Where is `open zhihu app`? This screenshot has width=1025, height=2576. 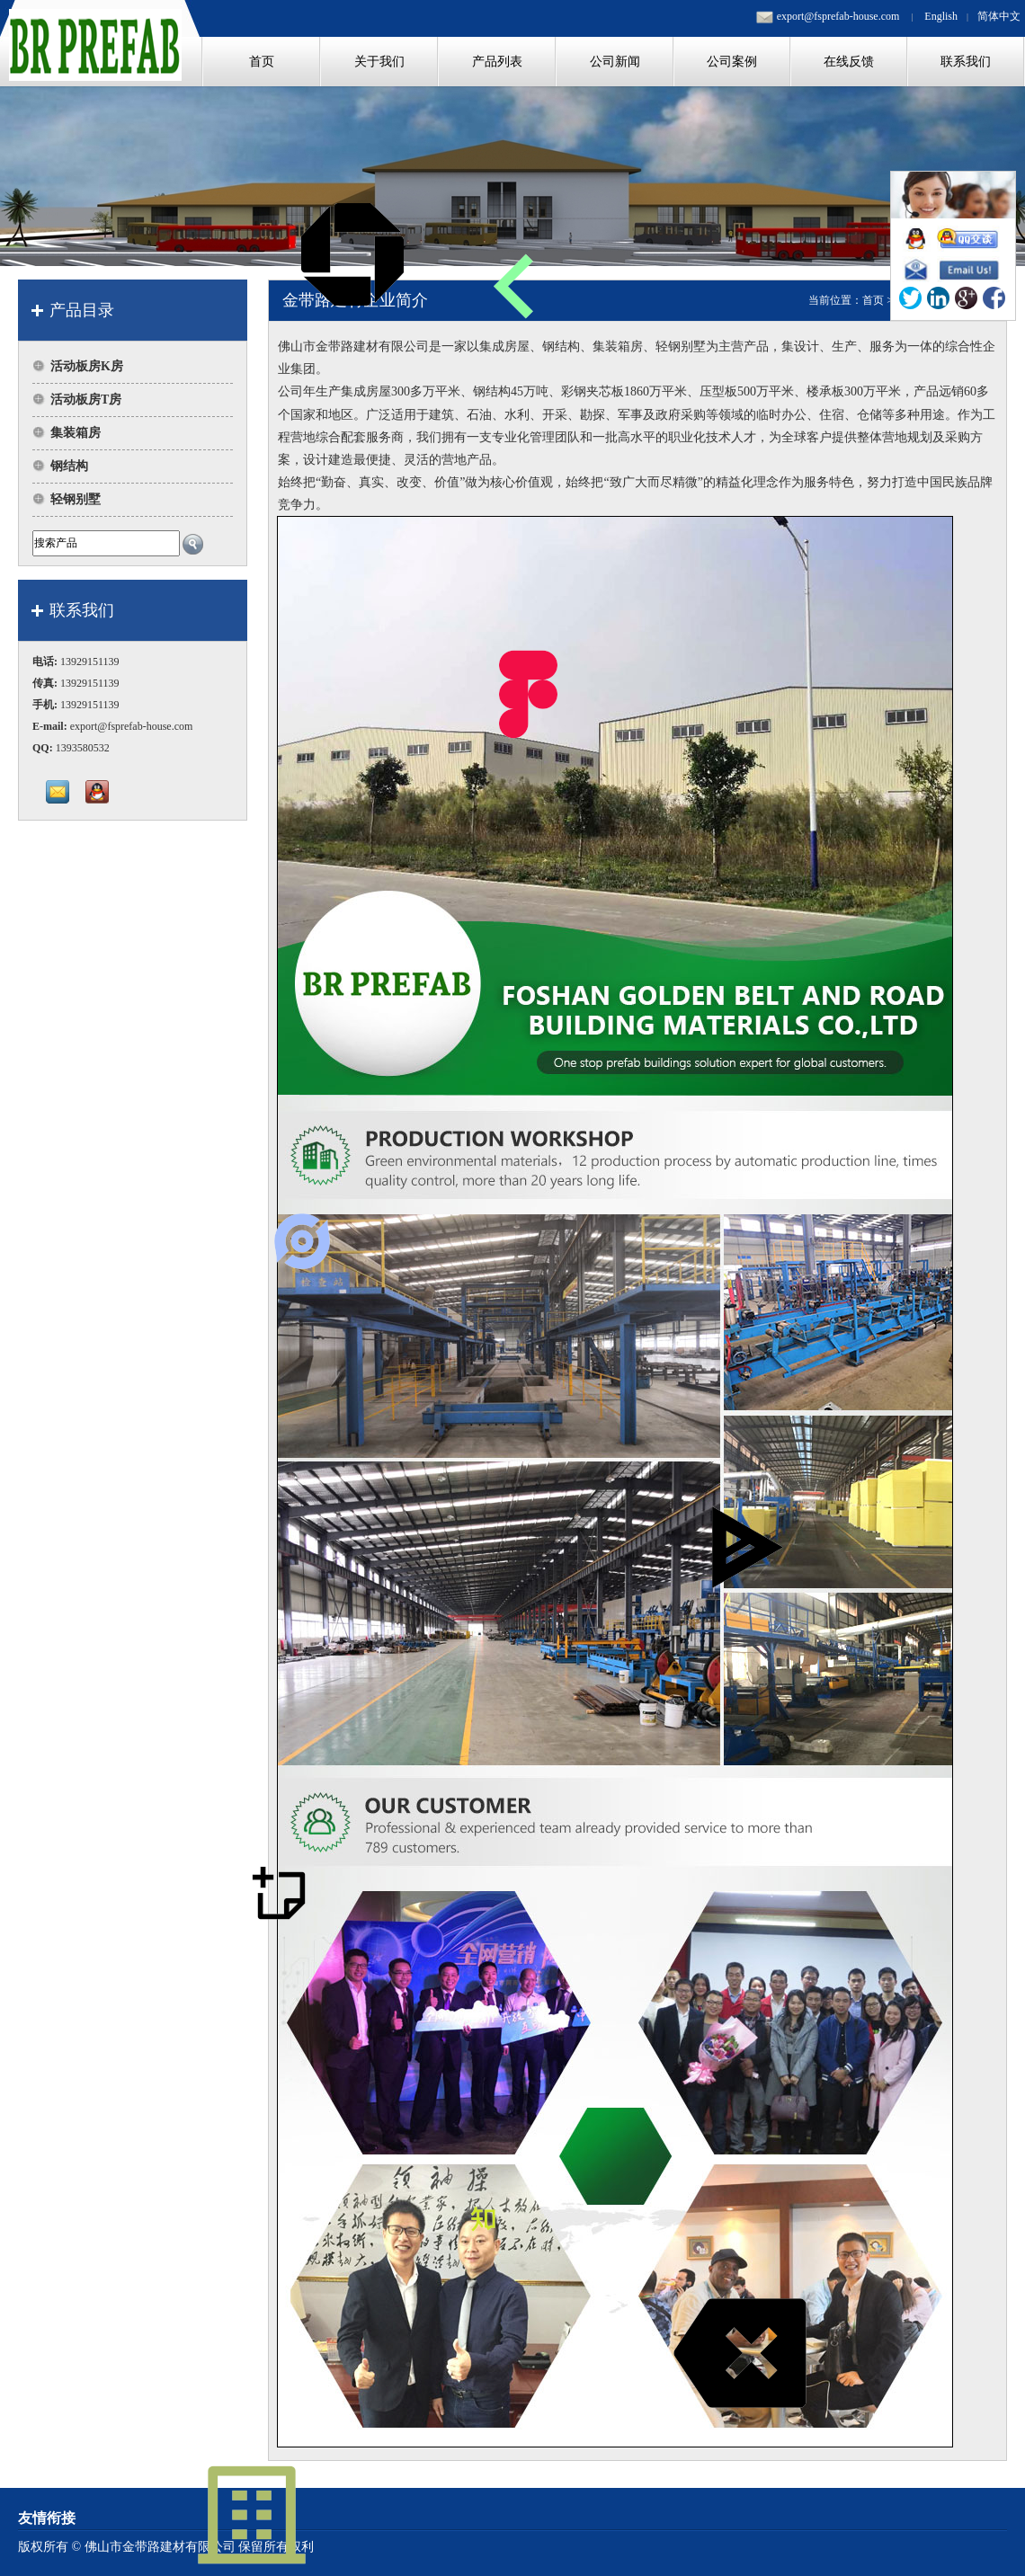
open zhihu app is located at coordinates (483, 2218).